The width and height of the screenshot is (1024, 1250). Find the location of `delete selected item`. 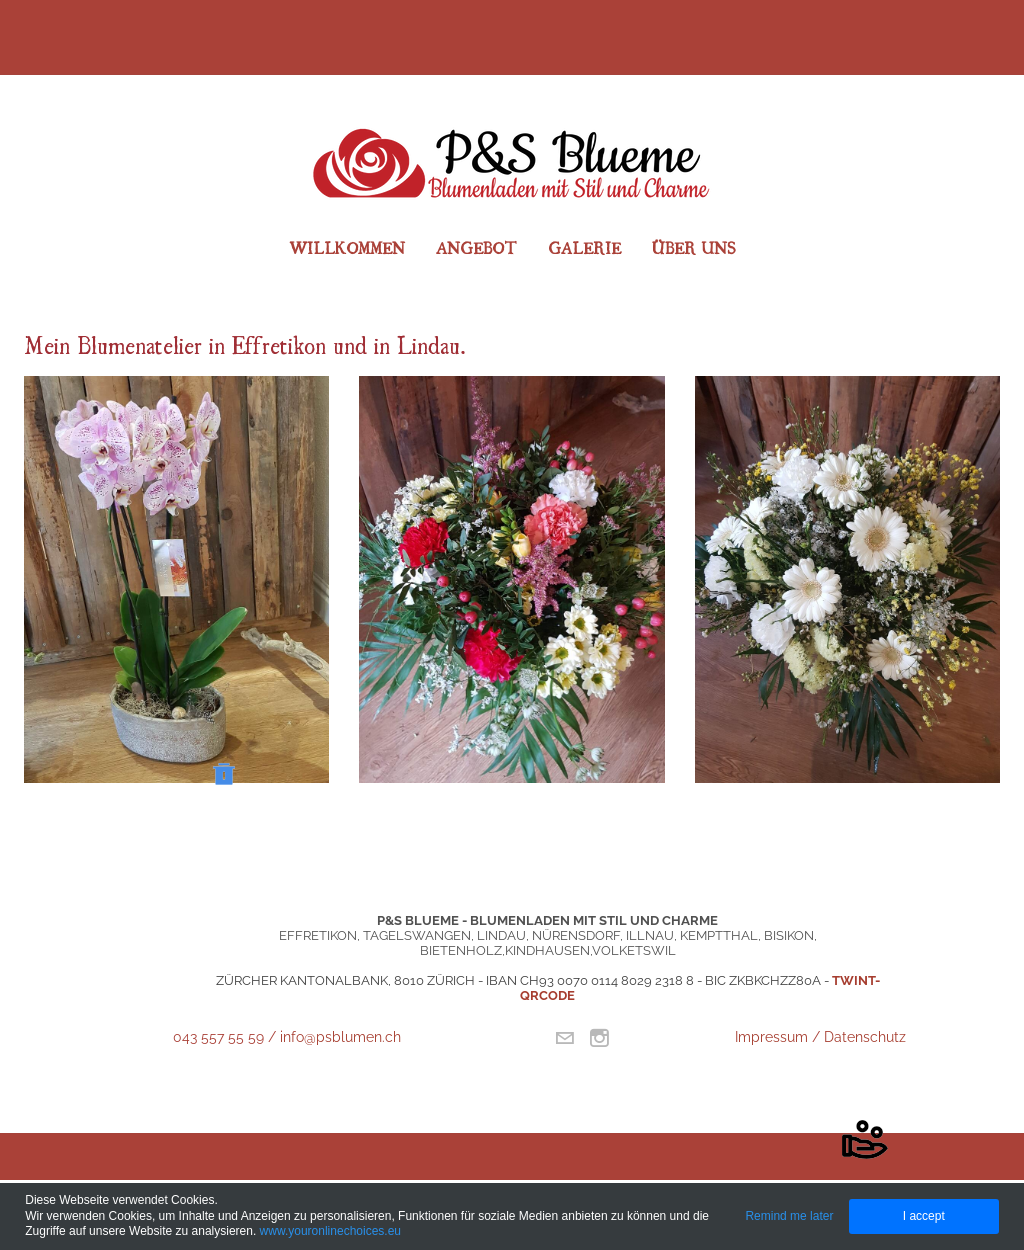

delete selected item is located at coordinates (224, 774).